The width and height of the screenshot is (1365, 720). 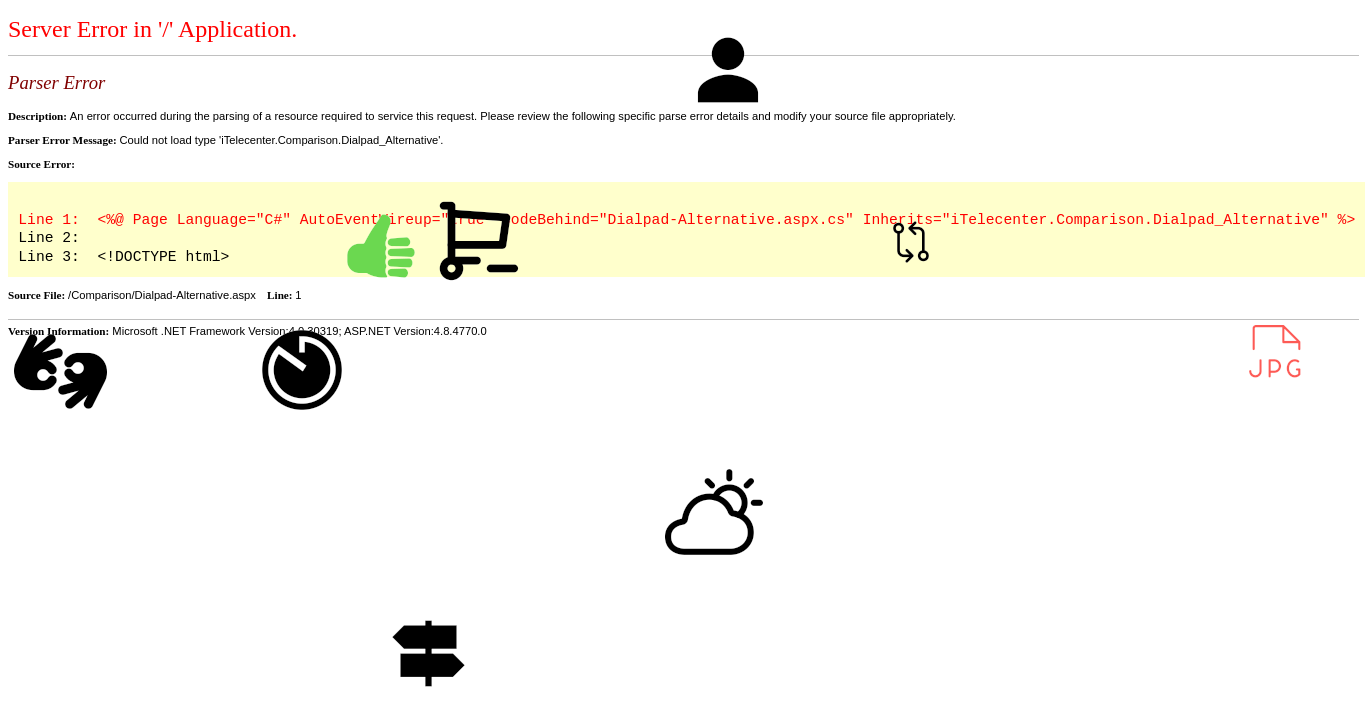 What do you see at coordinates (714, 512) in the screenshot?
I see `indicates partly cloudy weather conditions` at bounding box center [714, 512].